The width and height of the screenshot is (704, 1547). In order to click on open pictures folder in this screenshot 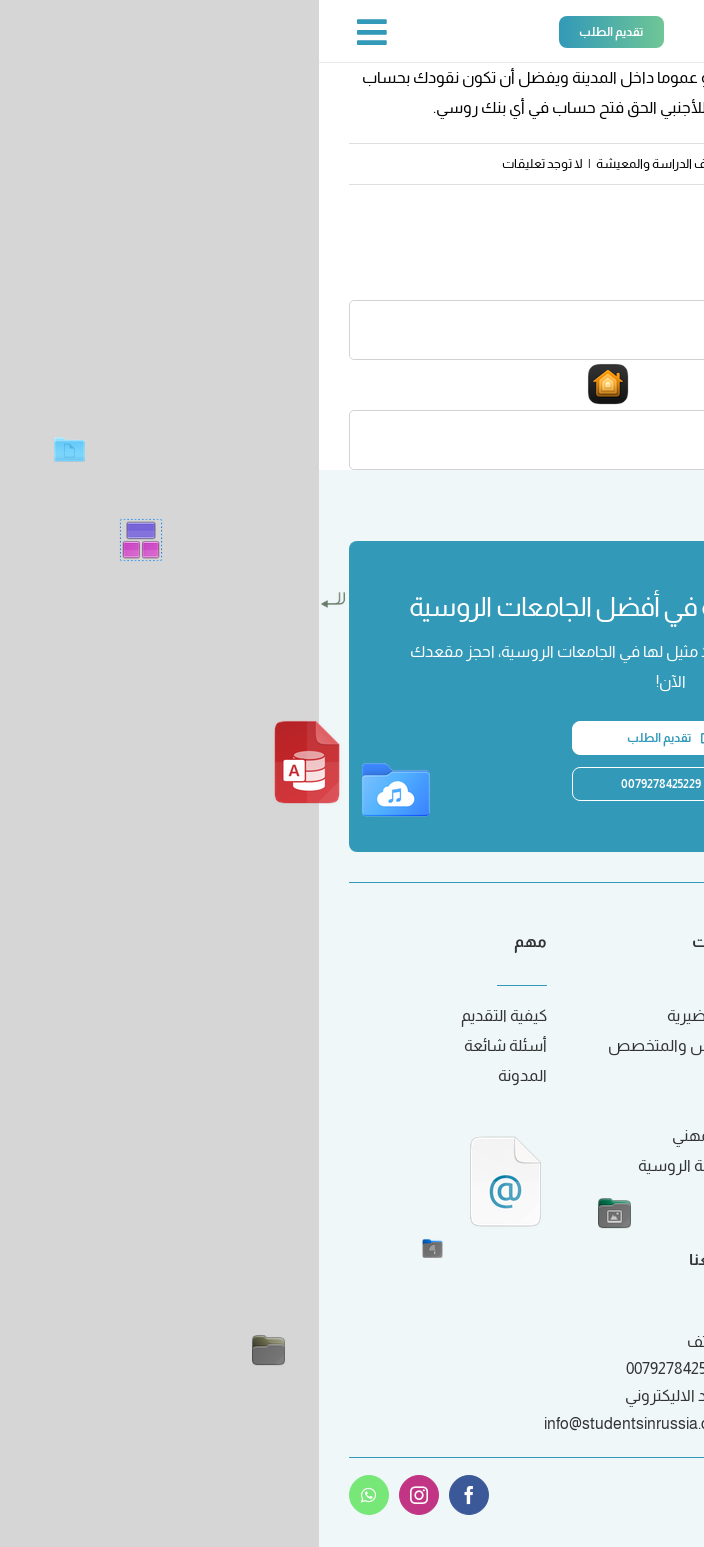, I will do `click(614, 1212)`.